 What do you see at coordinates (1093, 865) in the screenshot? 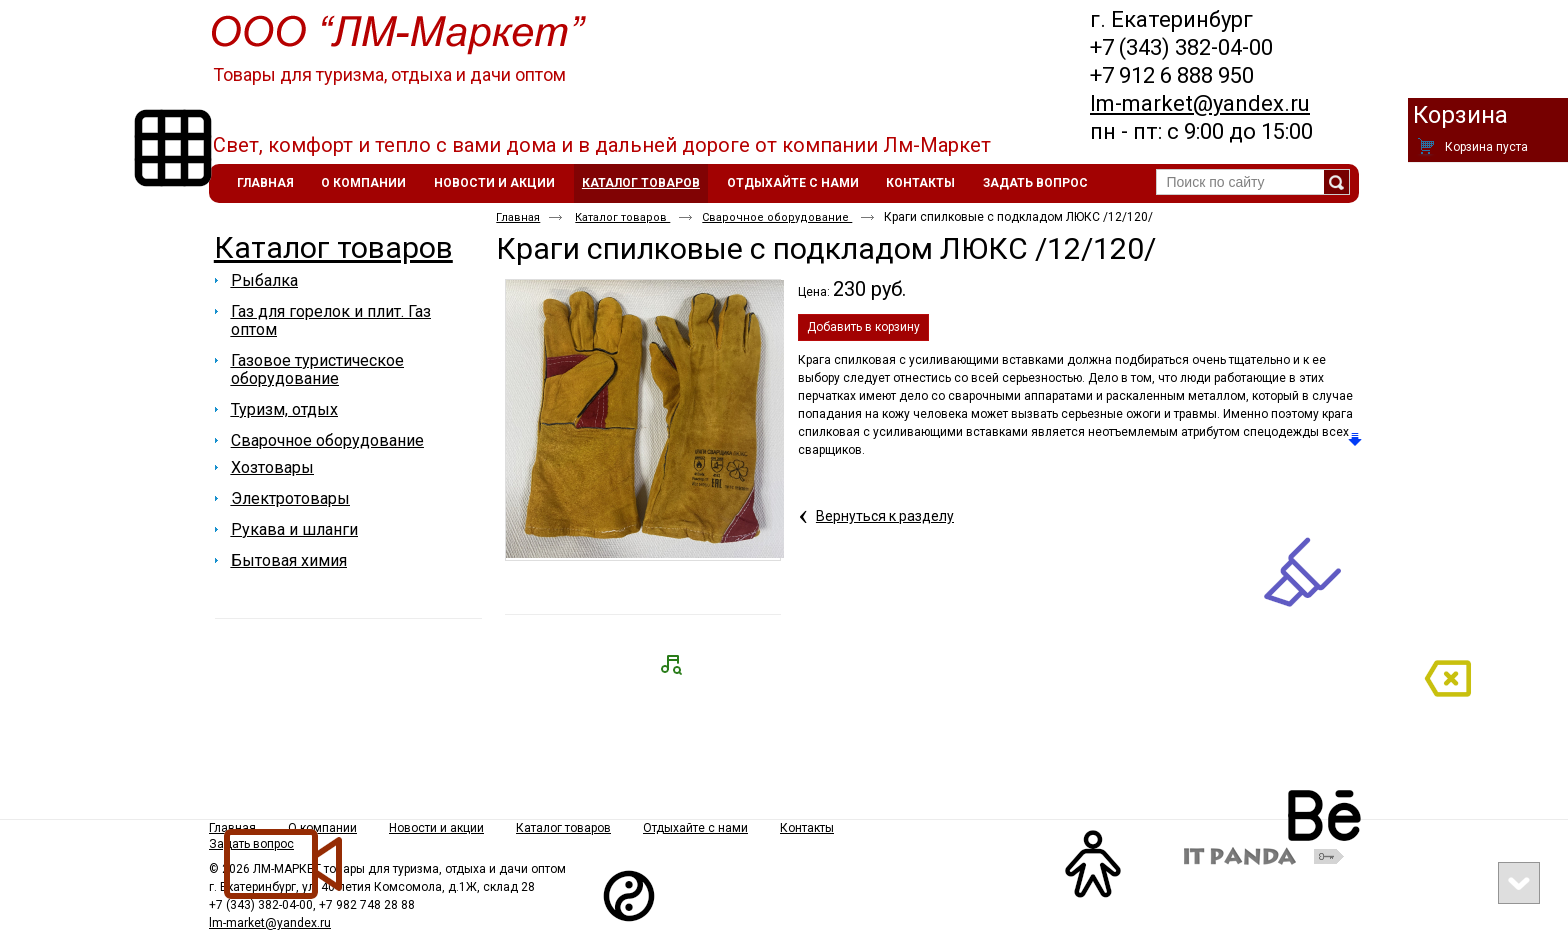
I see `view your profile` at bounding box center [1093, 865].